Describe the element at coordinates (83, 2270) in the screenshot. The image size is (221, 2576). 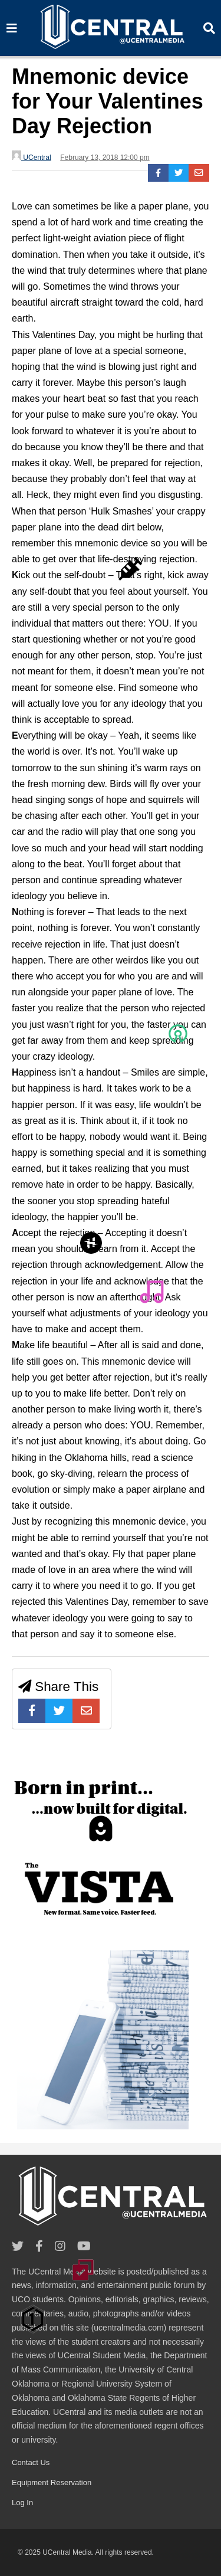
I see `select multiple items at once` at that location.